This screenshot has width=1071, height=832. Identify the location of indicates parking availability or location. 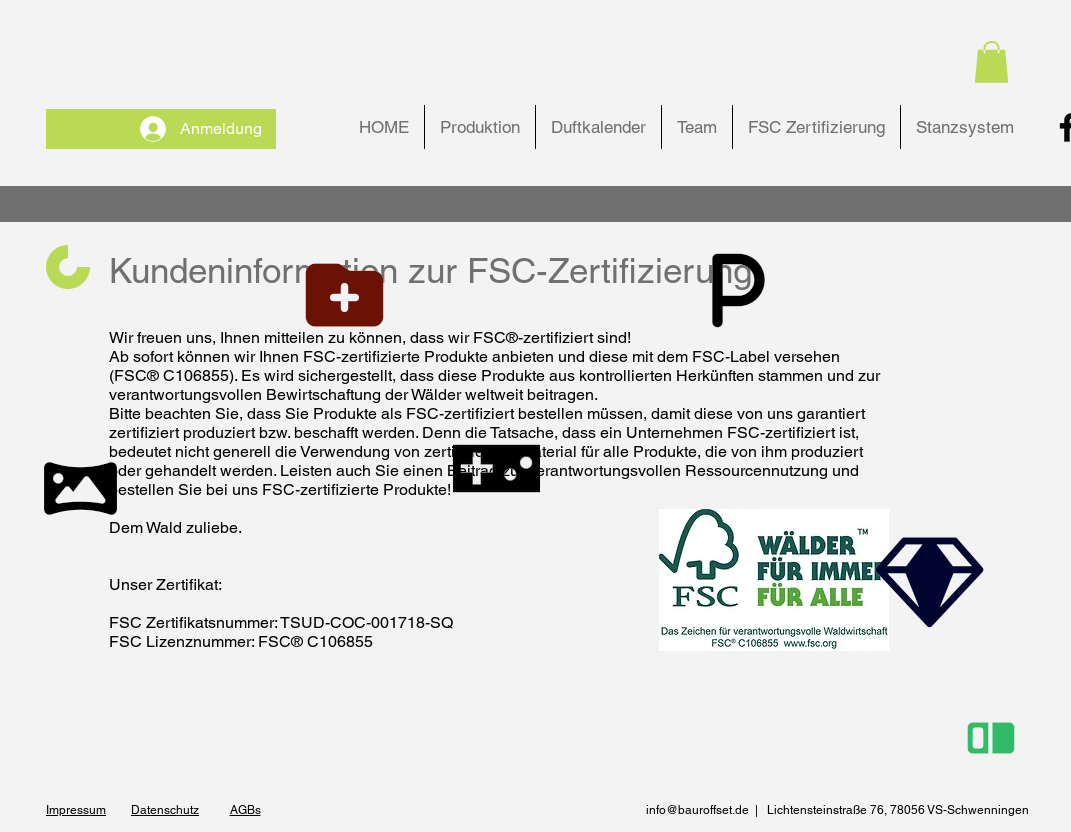
(738, 290).